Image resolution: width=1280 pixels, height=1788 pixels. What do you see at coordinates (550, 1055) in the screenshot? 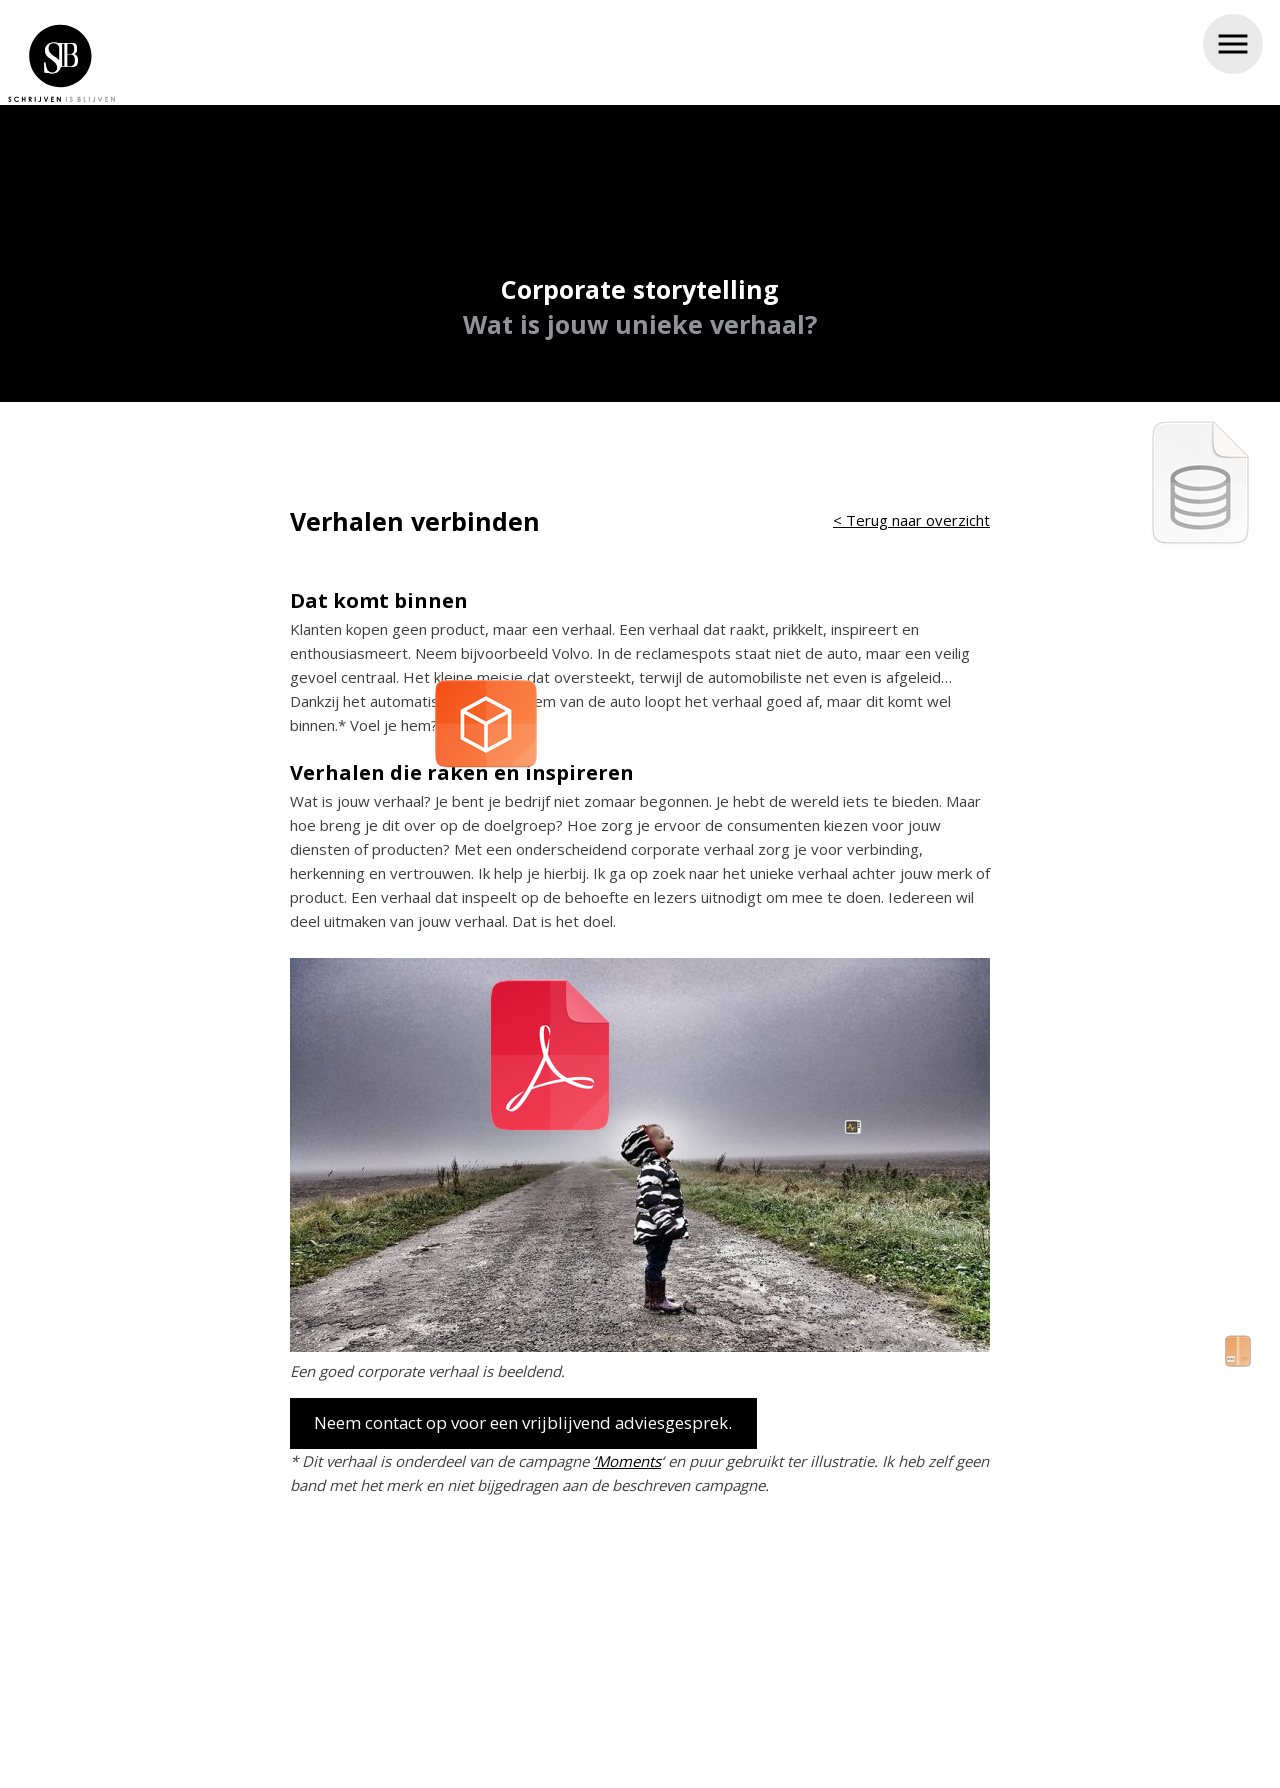
I see `open a compressed pdf document` at bounding box center [550, 1055].